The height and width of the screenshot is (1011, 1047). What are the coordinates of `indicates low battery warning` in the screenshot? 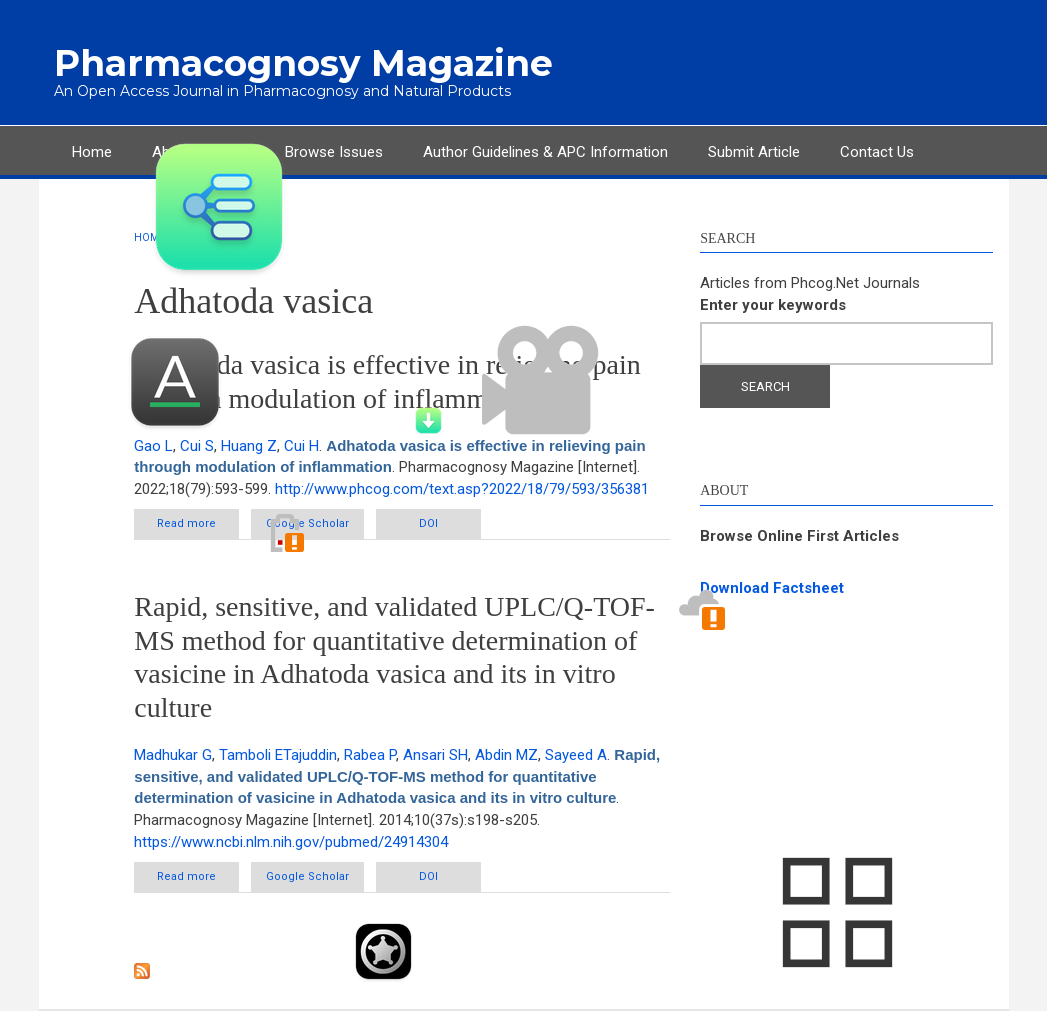 It's located at (285, 533).